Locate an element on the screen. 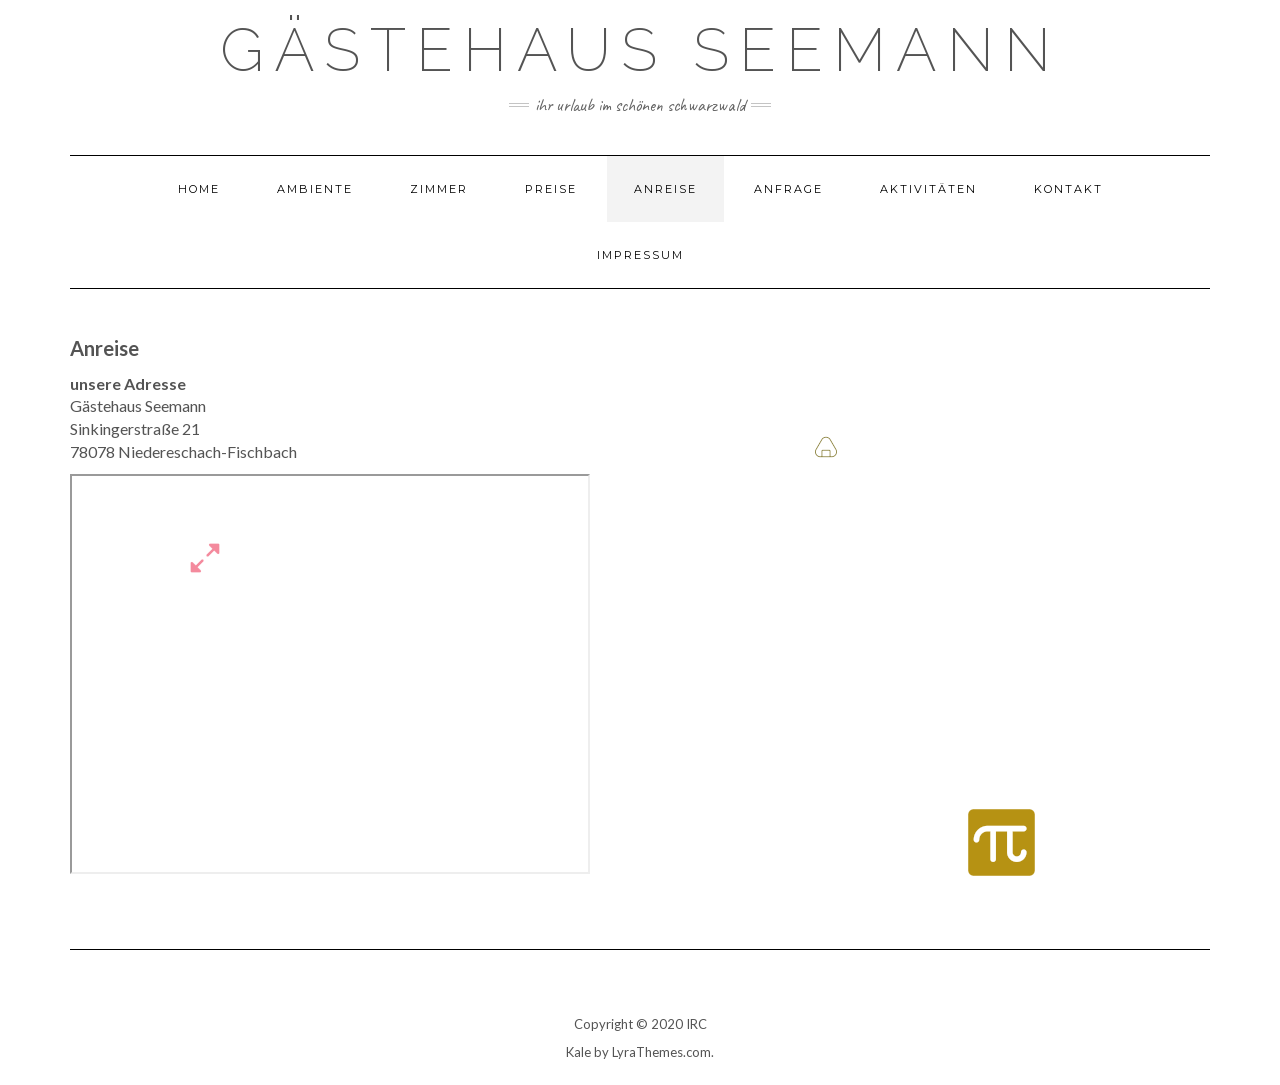  expand to full screen is located at coordinates (205, 558).